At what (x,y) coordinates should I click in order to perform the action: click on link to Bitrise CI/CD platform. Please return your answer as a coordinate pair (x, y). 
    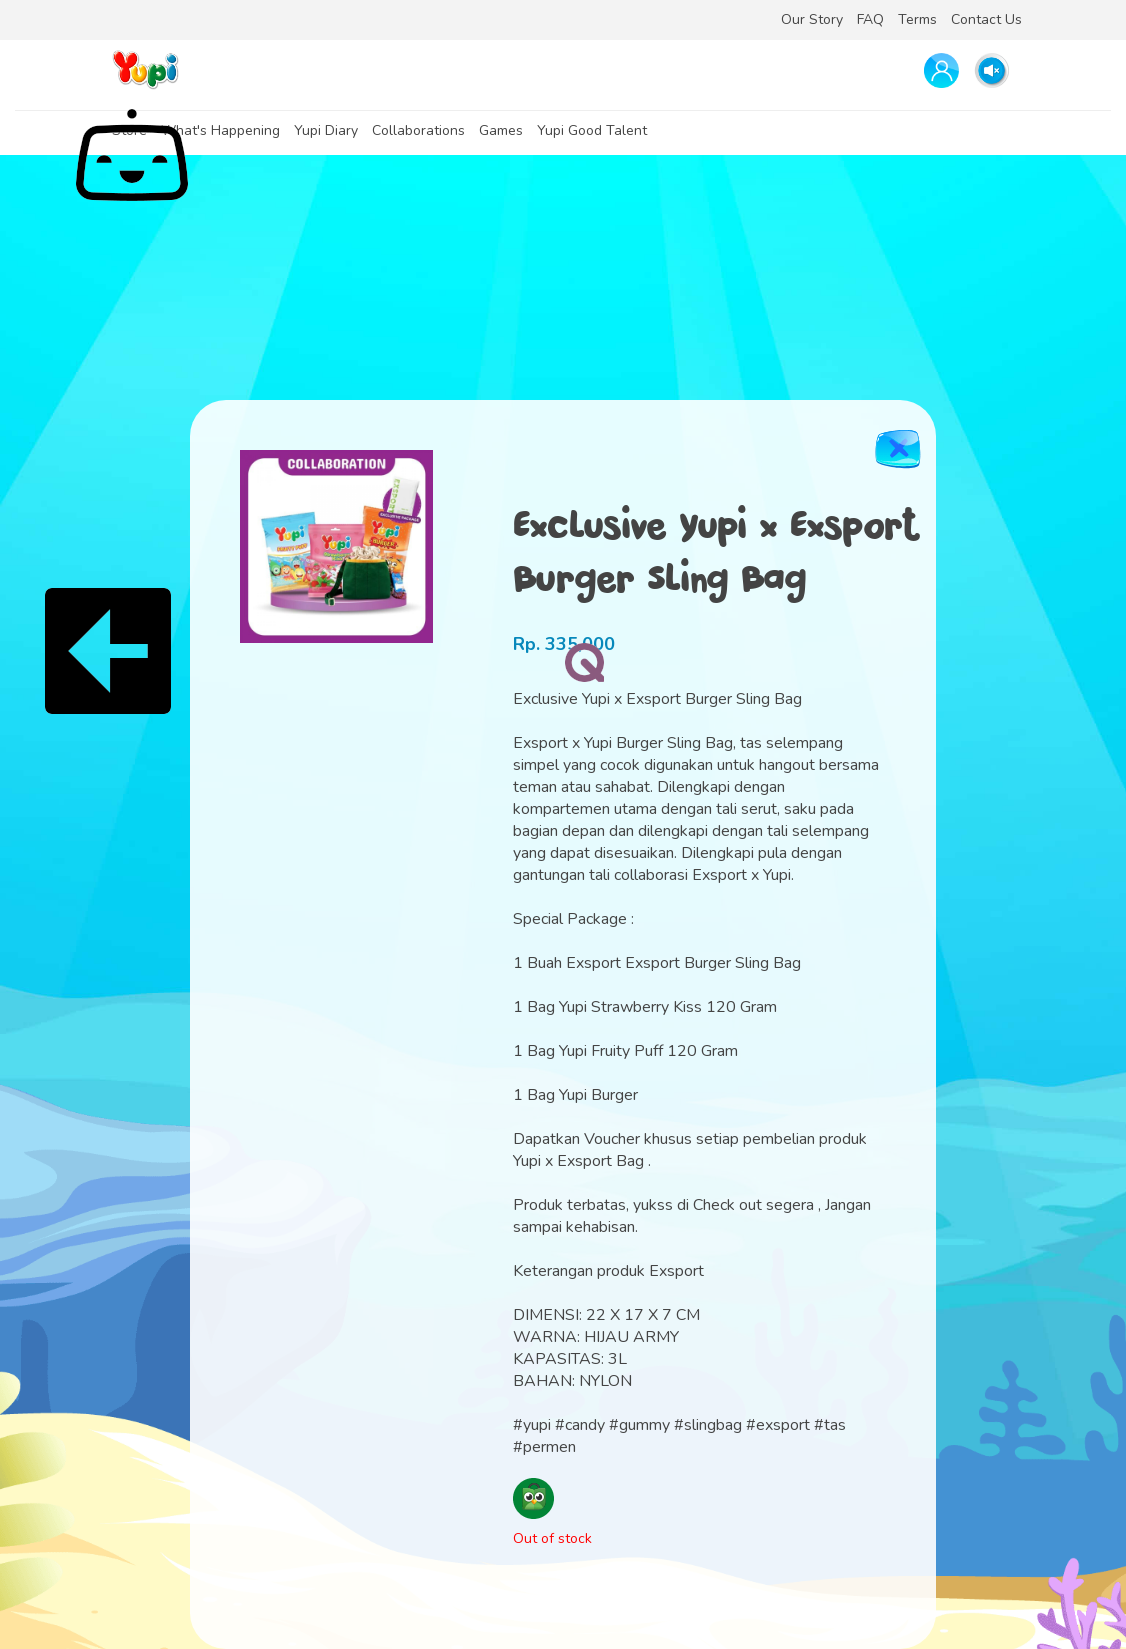
    Looking at the image, I should click on (132, 155).